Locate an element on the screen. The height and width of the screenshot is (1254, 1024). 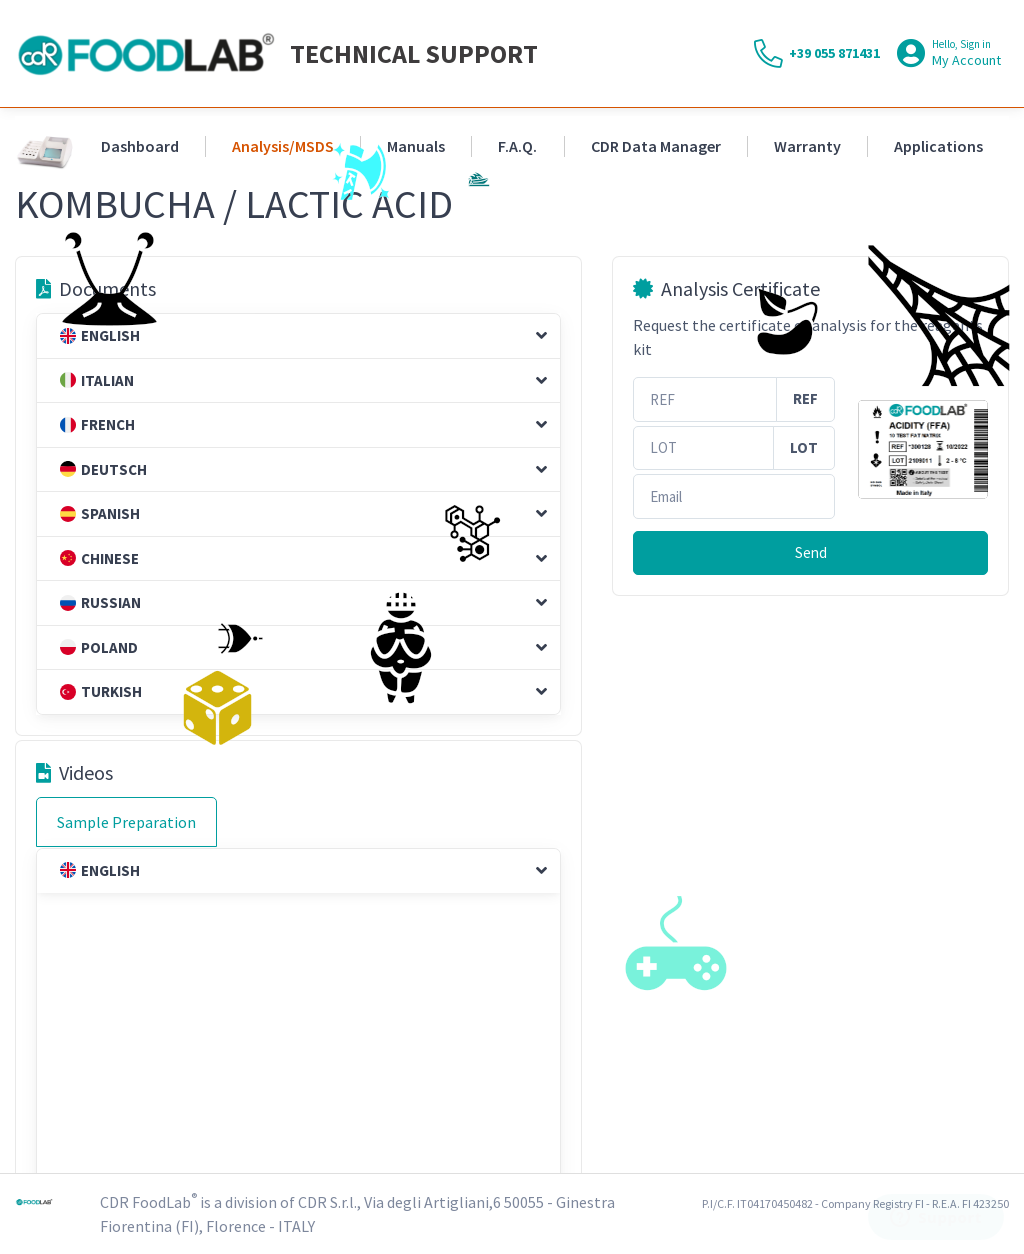
roll the dice or randomize is located at coordinates (217, 708).